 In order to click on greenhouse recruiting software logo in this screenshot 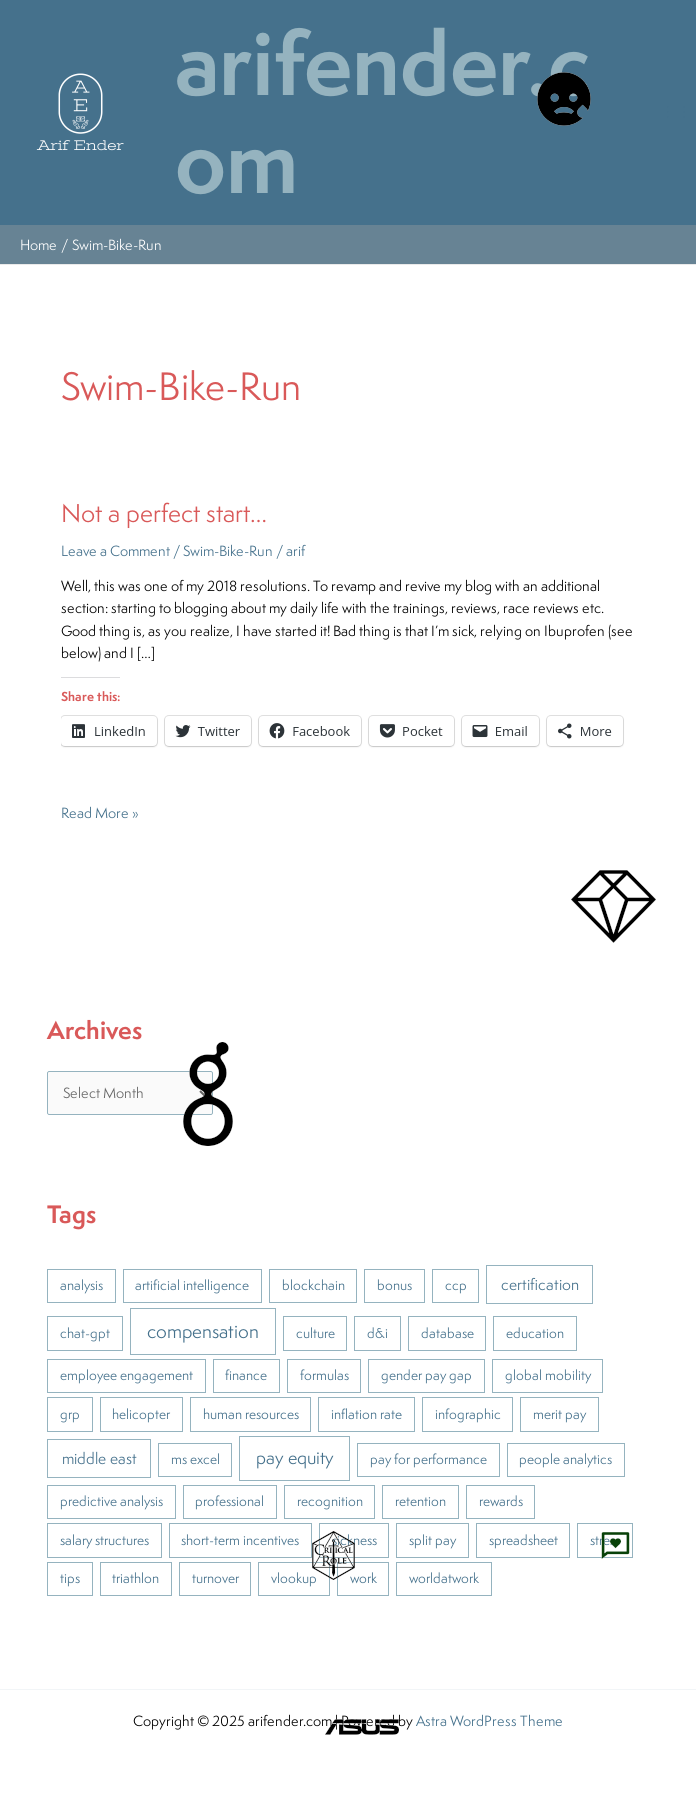, I will do `click(208, 1094)`.